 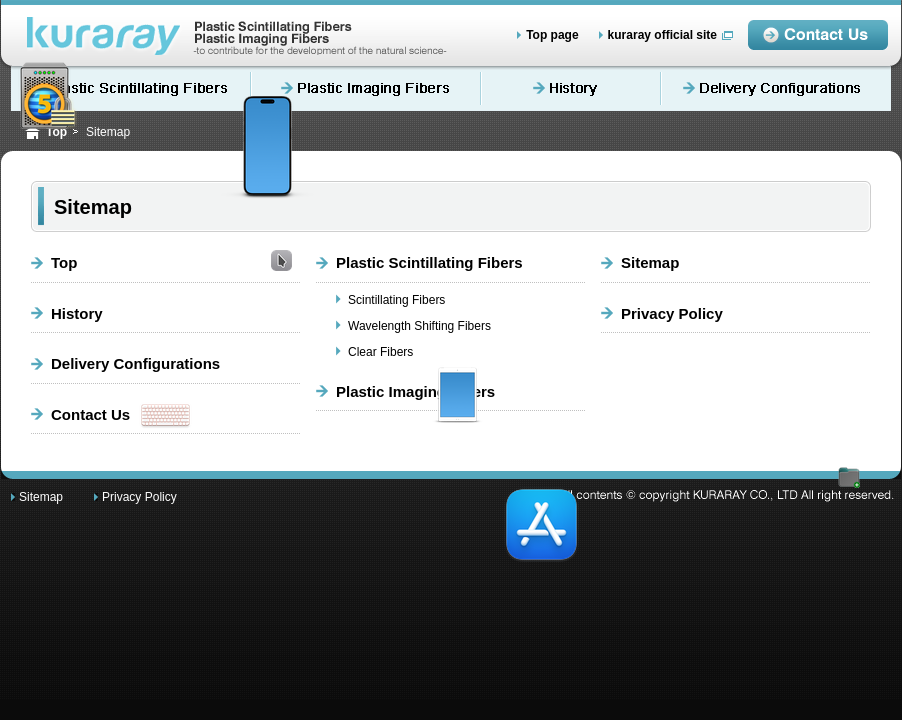 What do you see at coordinates (849, 477) in the screenshot?
I see `create a new folder` at bounding box center [849, 477].